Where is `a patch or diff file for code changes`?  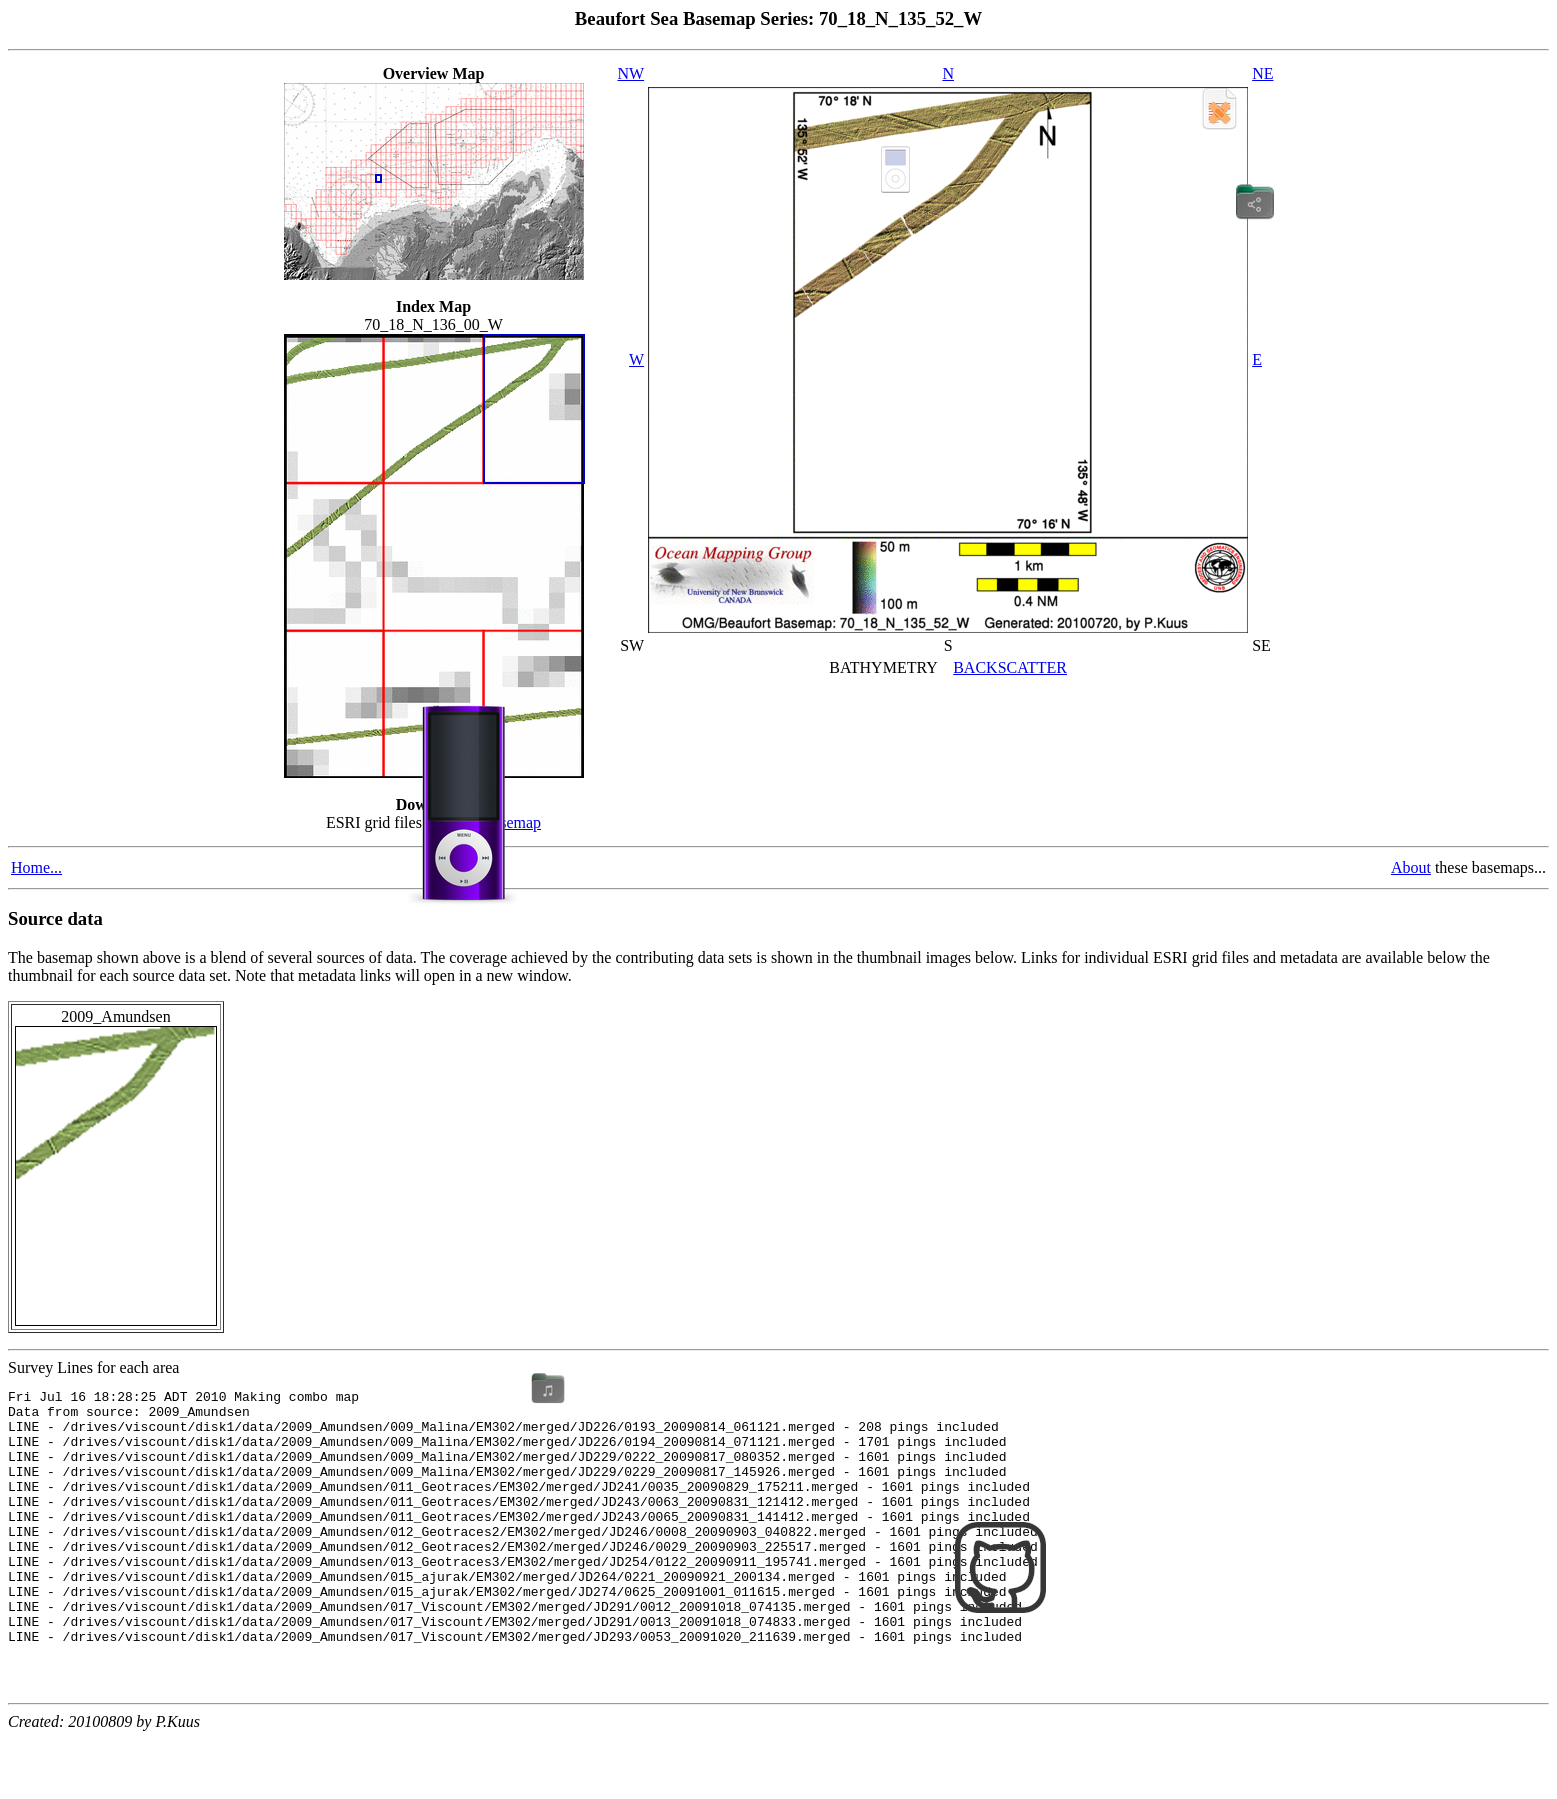
a patch or diff file for code changes is located at coordinates (1219, 108).